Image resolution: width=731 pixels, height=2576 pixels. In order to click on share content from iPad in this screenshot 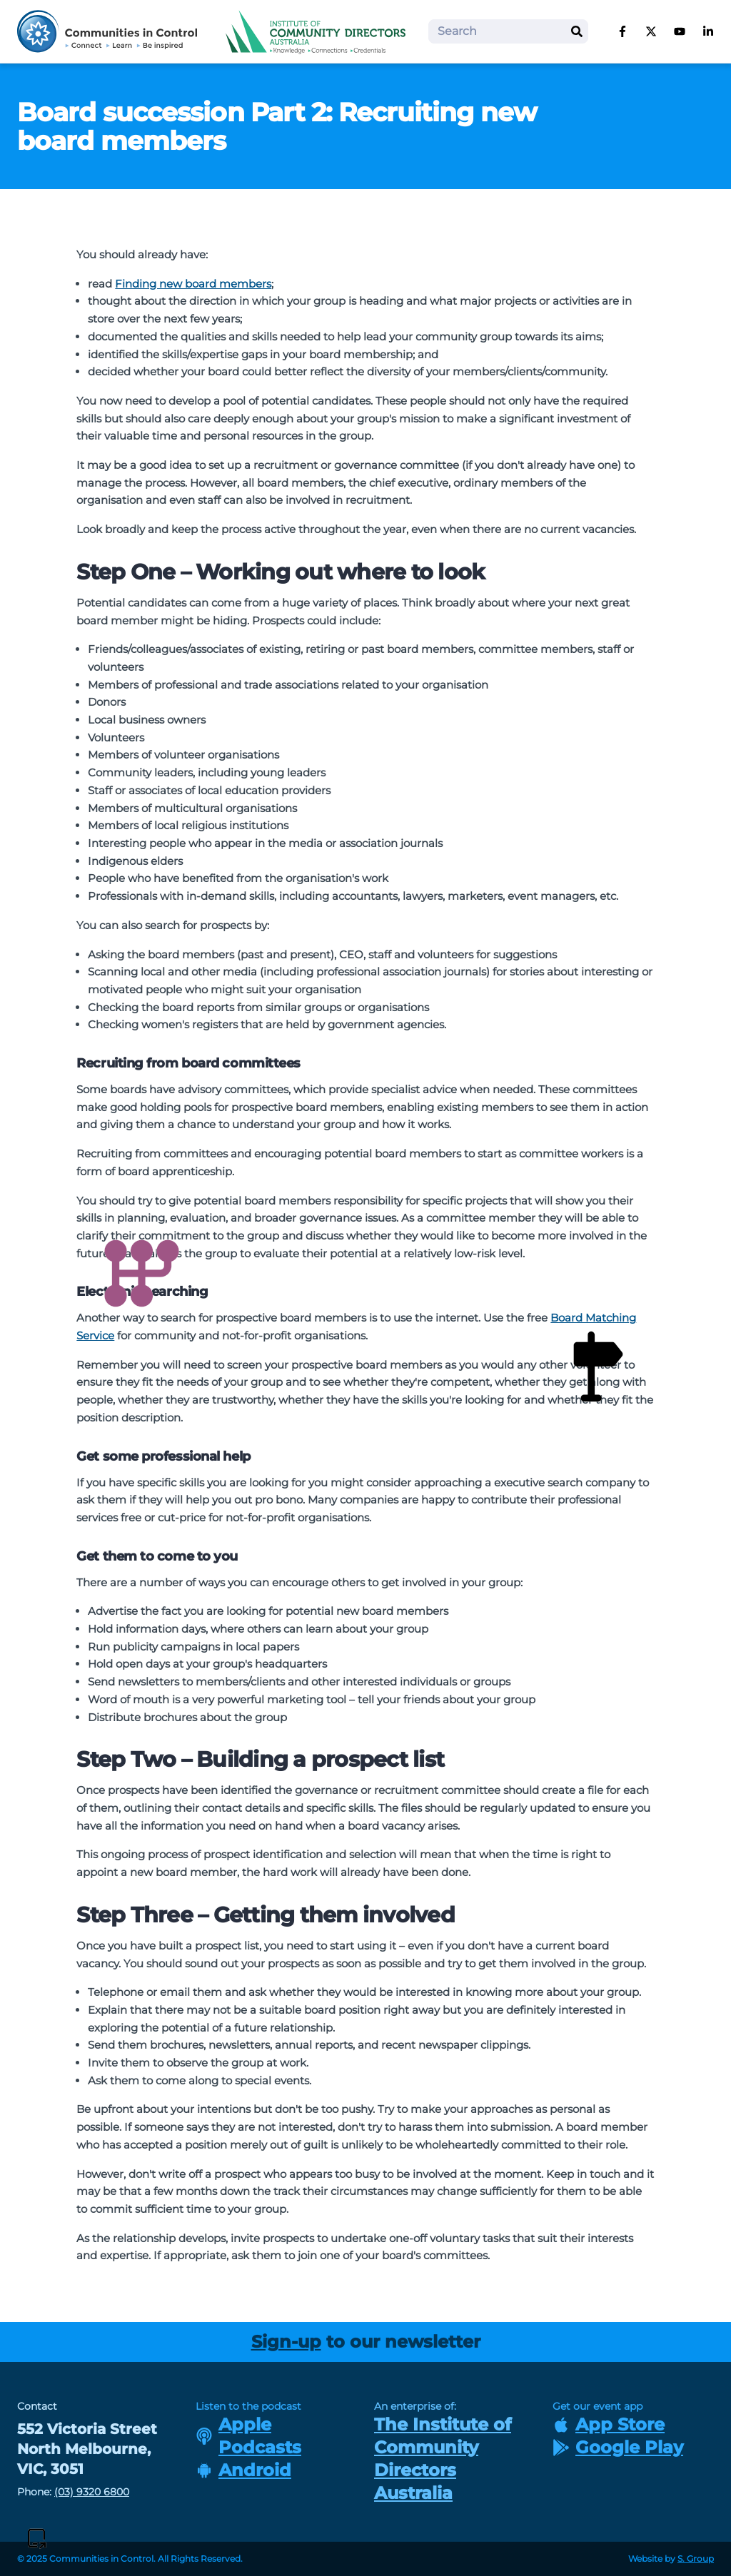, I will do `click(36, 2538)`.